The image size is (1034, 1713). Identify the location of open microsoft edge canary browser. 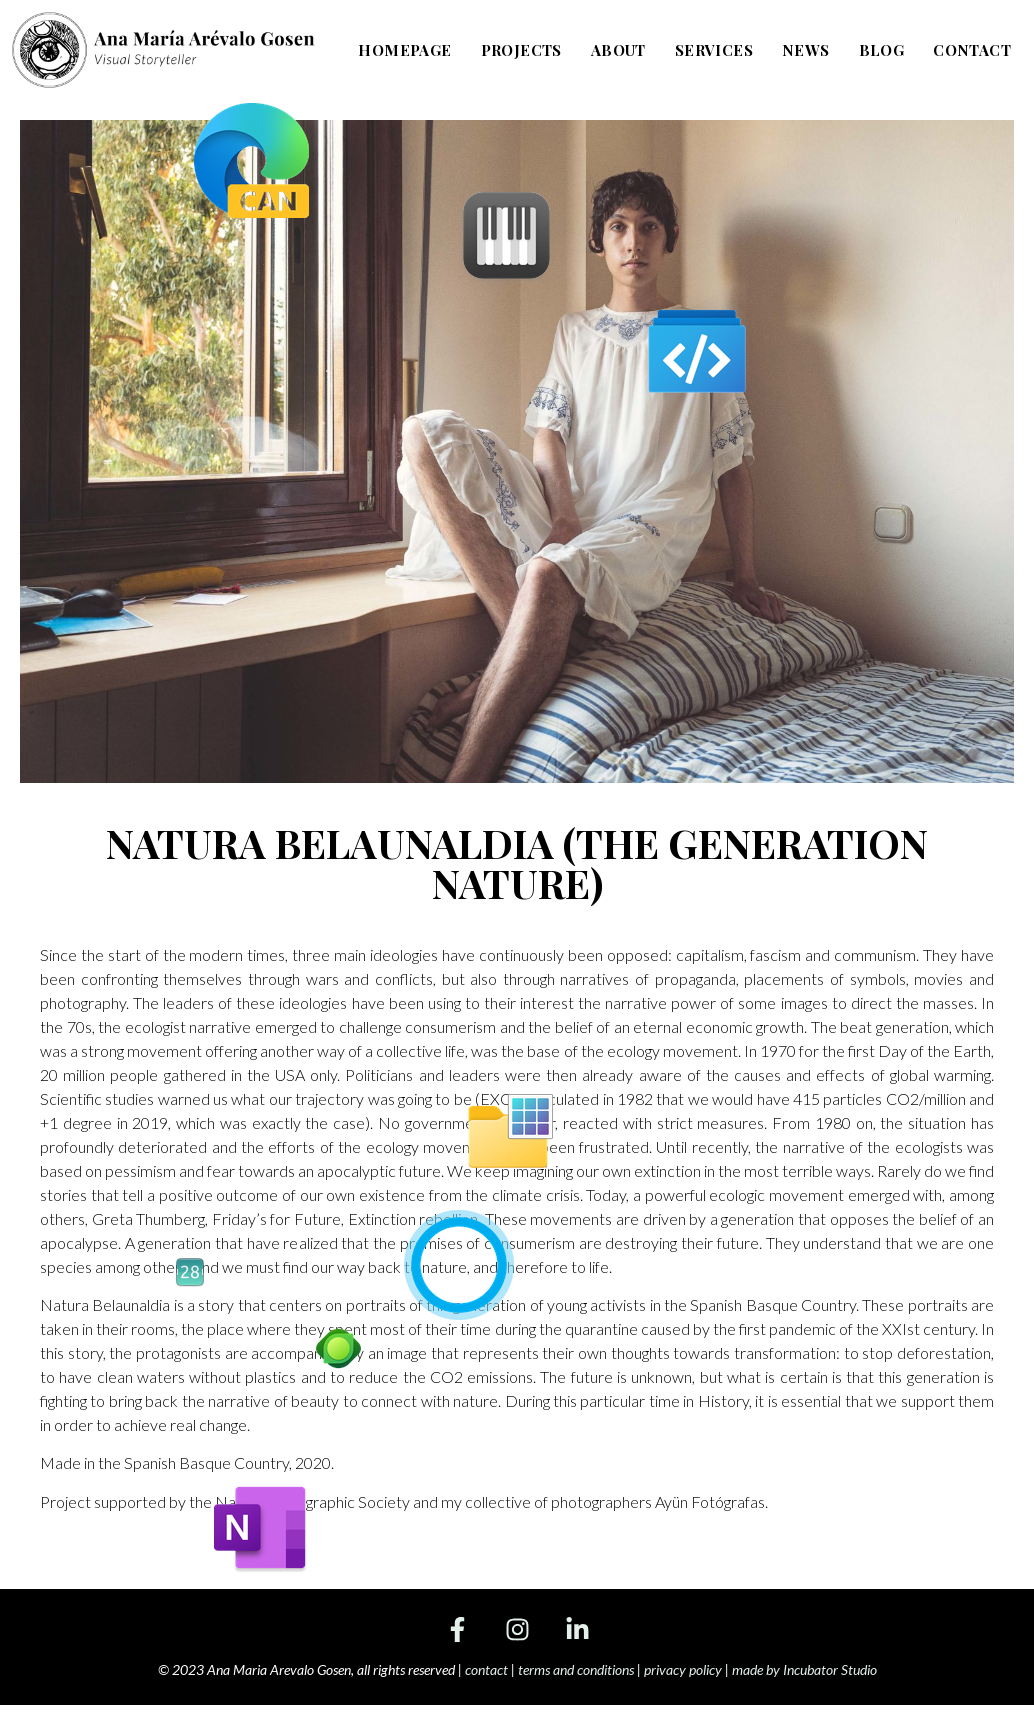
(251, 160).